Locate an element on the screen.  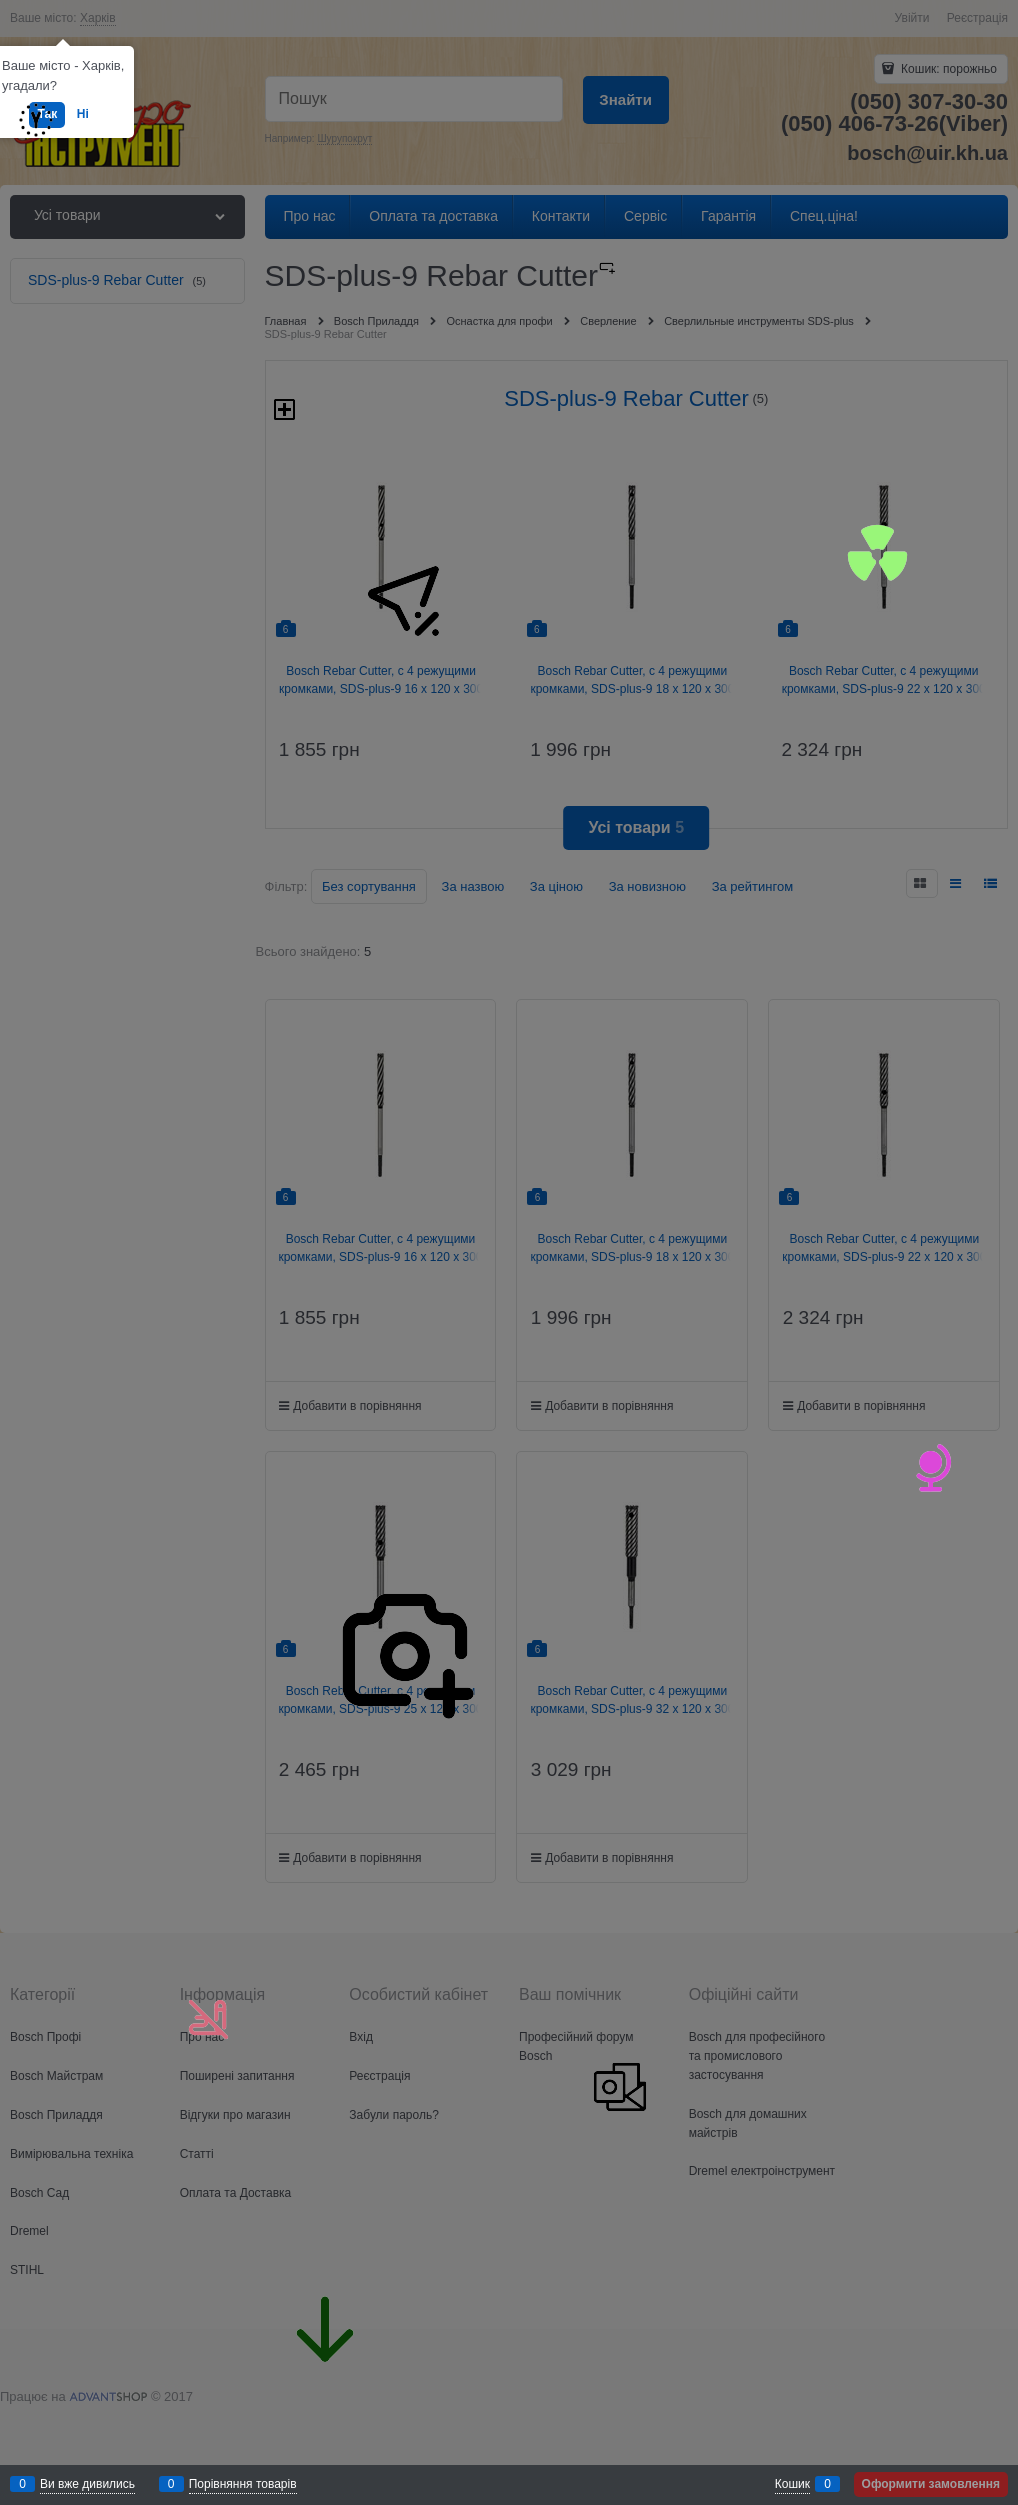
indicates radioactive or hazardous material warning is located at coordinates (877, 554).